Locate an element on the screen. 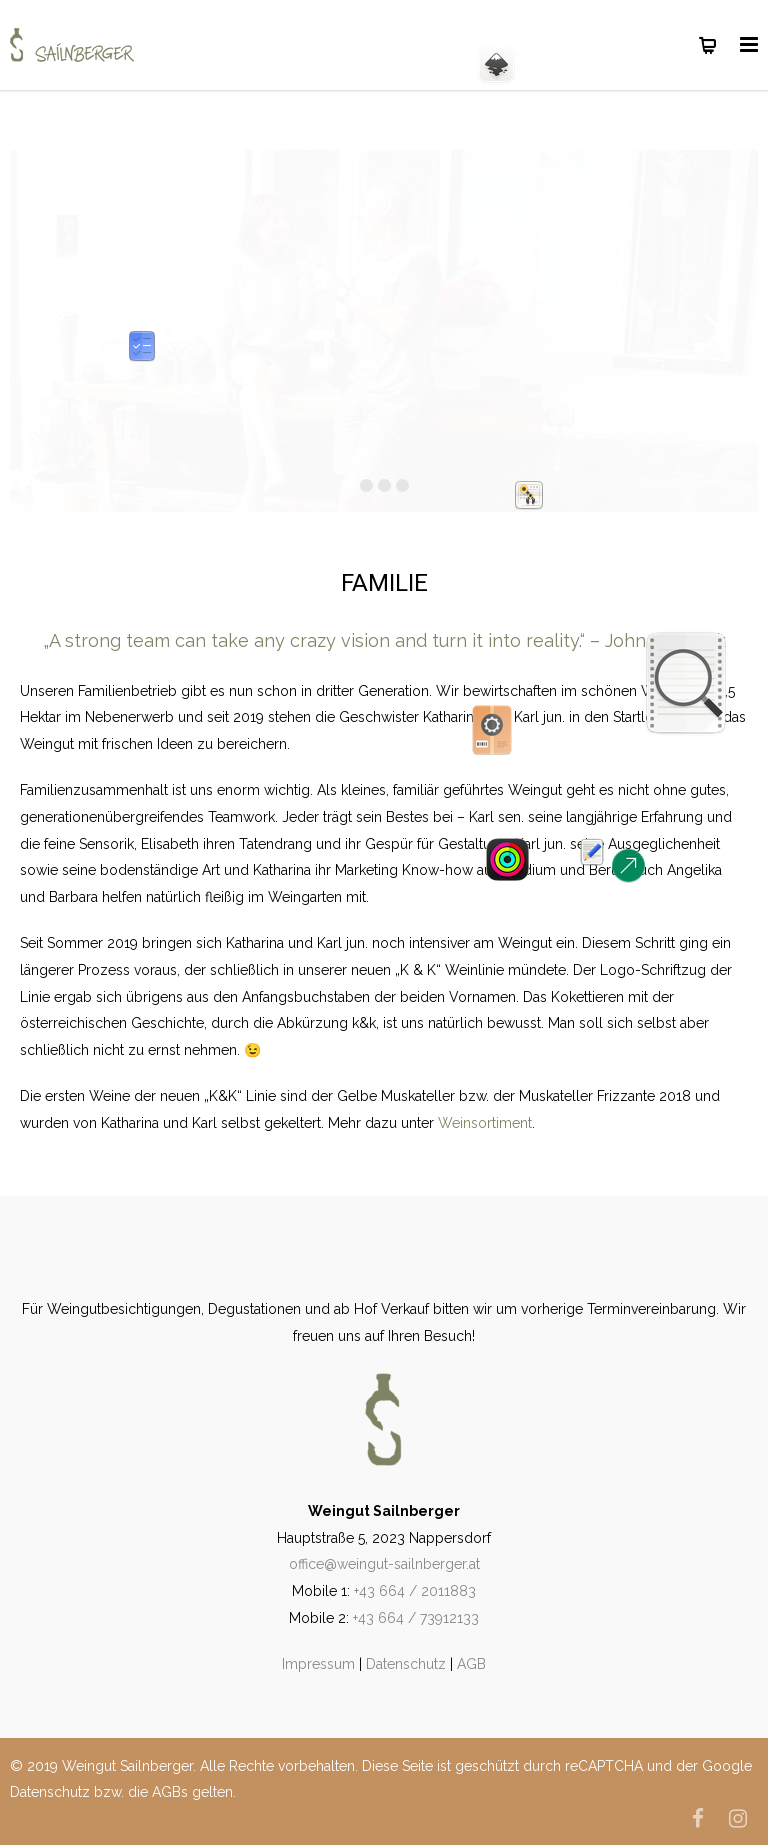 This screenshot has height=1845, width=768. open GNOME Builder development environment is located at coordinates (529, 495).